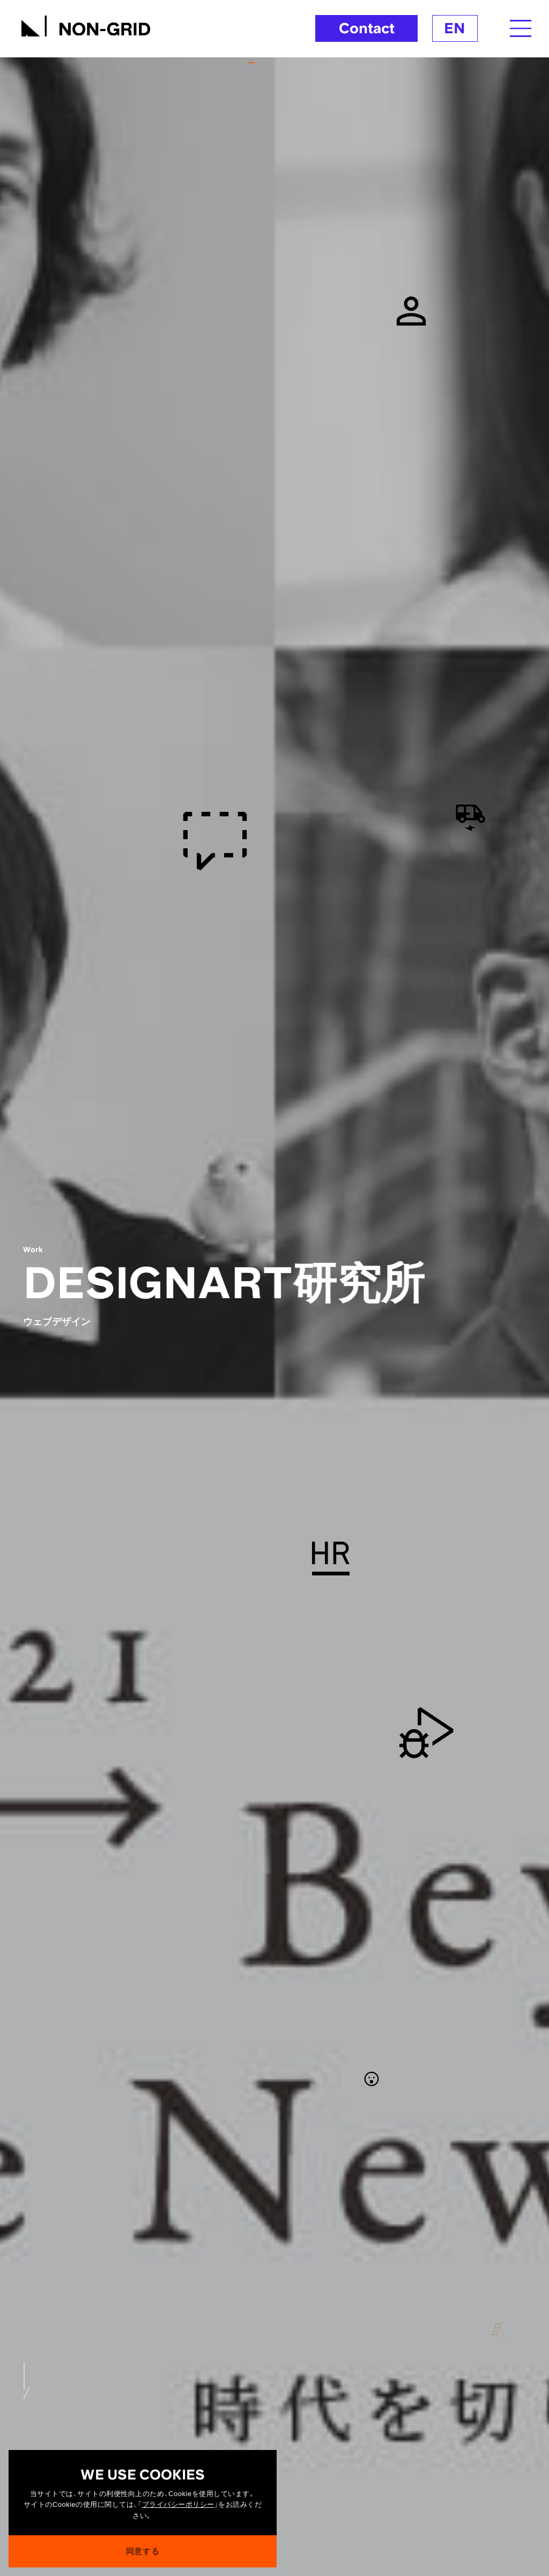  I want to click on start debugging session, so click(428, 1729).